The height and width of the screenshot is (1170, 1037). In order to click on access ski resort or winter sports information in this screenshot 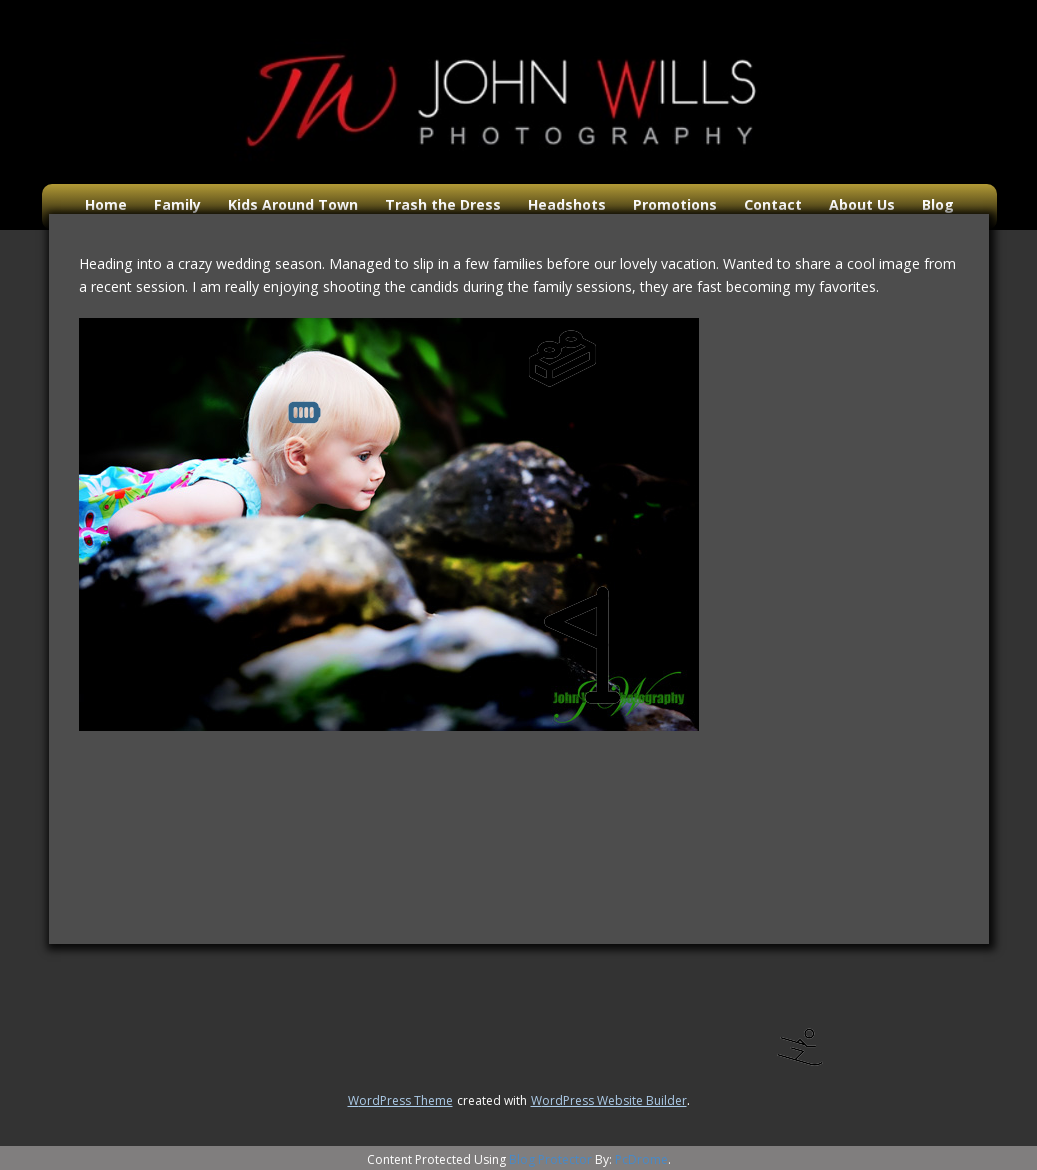, I will do `click(800, 1048)`.